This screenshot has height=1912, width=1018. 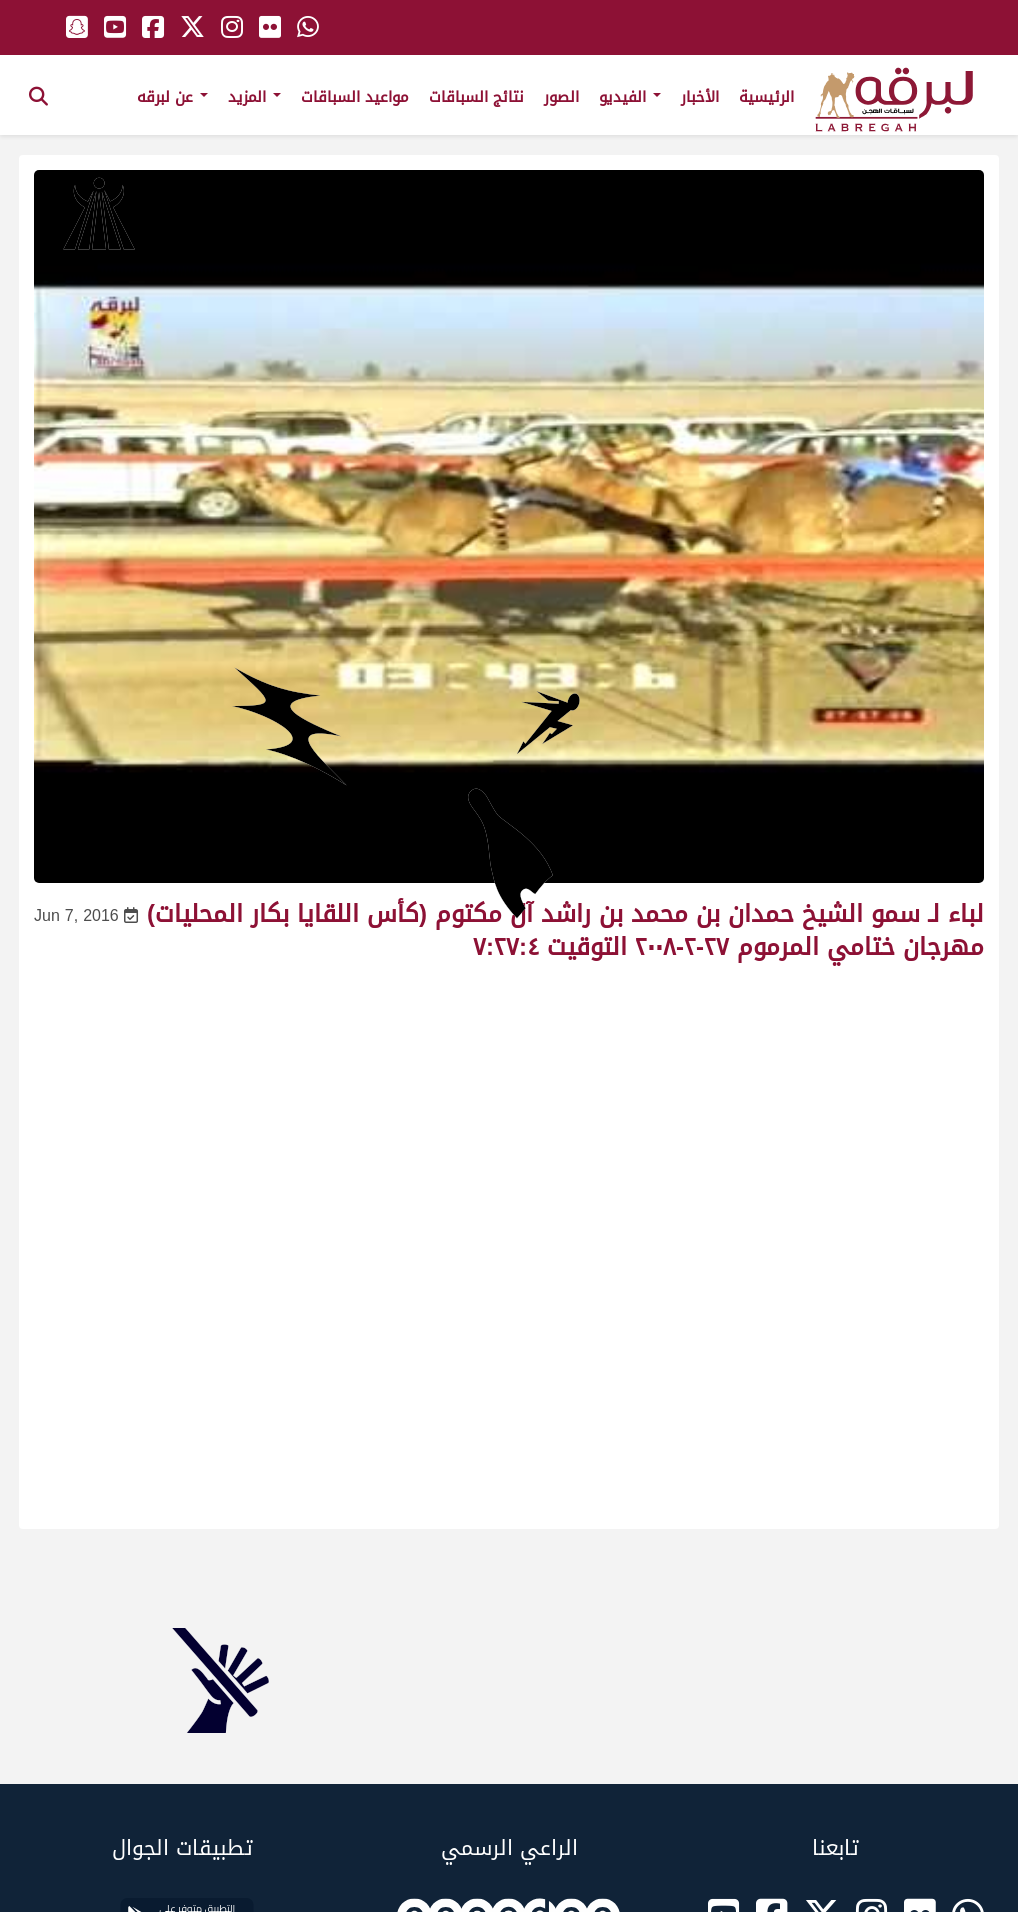 What do you see at coordinates (548, 723) in the screenshot?
I see `activate sprint or run mode` at bounding box center [548, 723].